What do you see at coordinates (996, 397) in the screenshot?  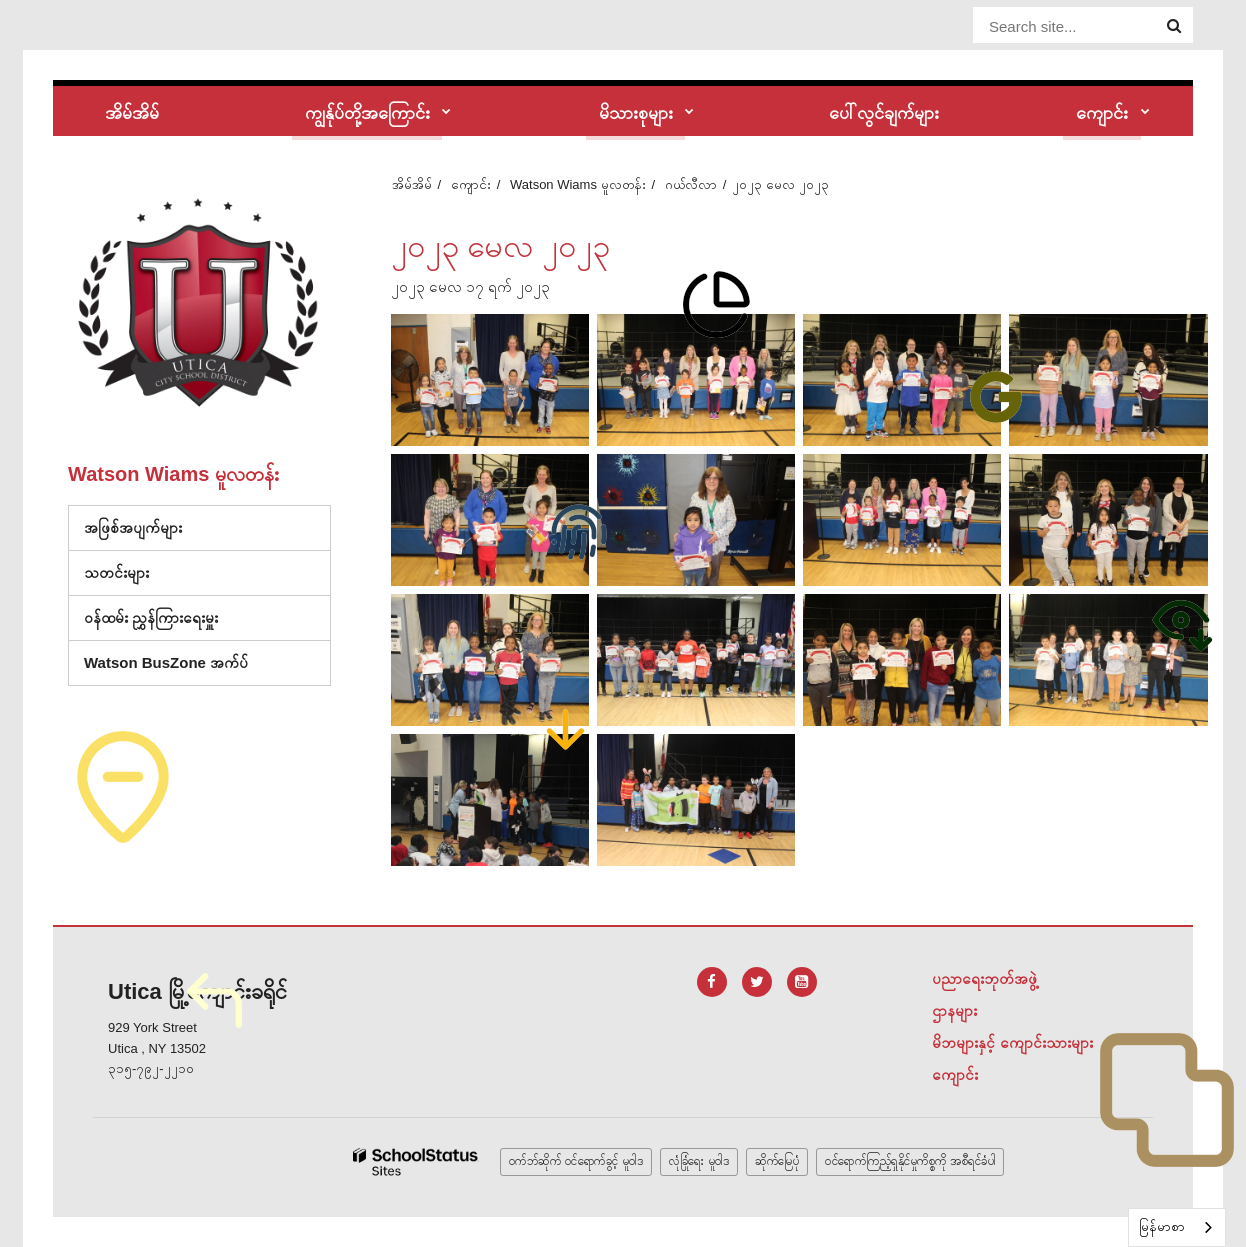 I see `sign in with Google` at bounding box center [996, 397].